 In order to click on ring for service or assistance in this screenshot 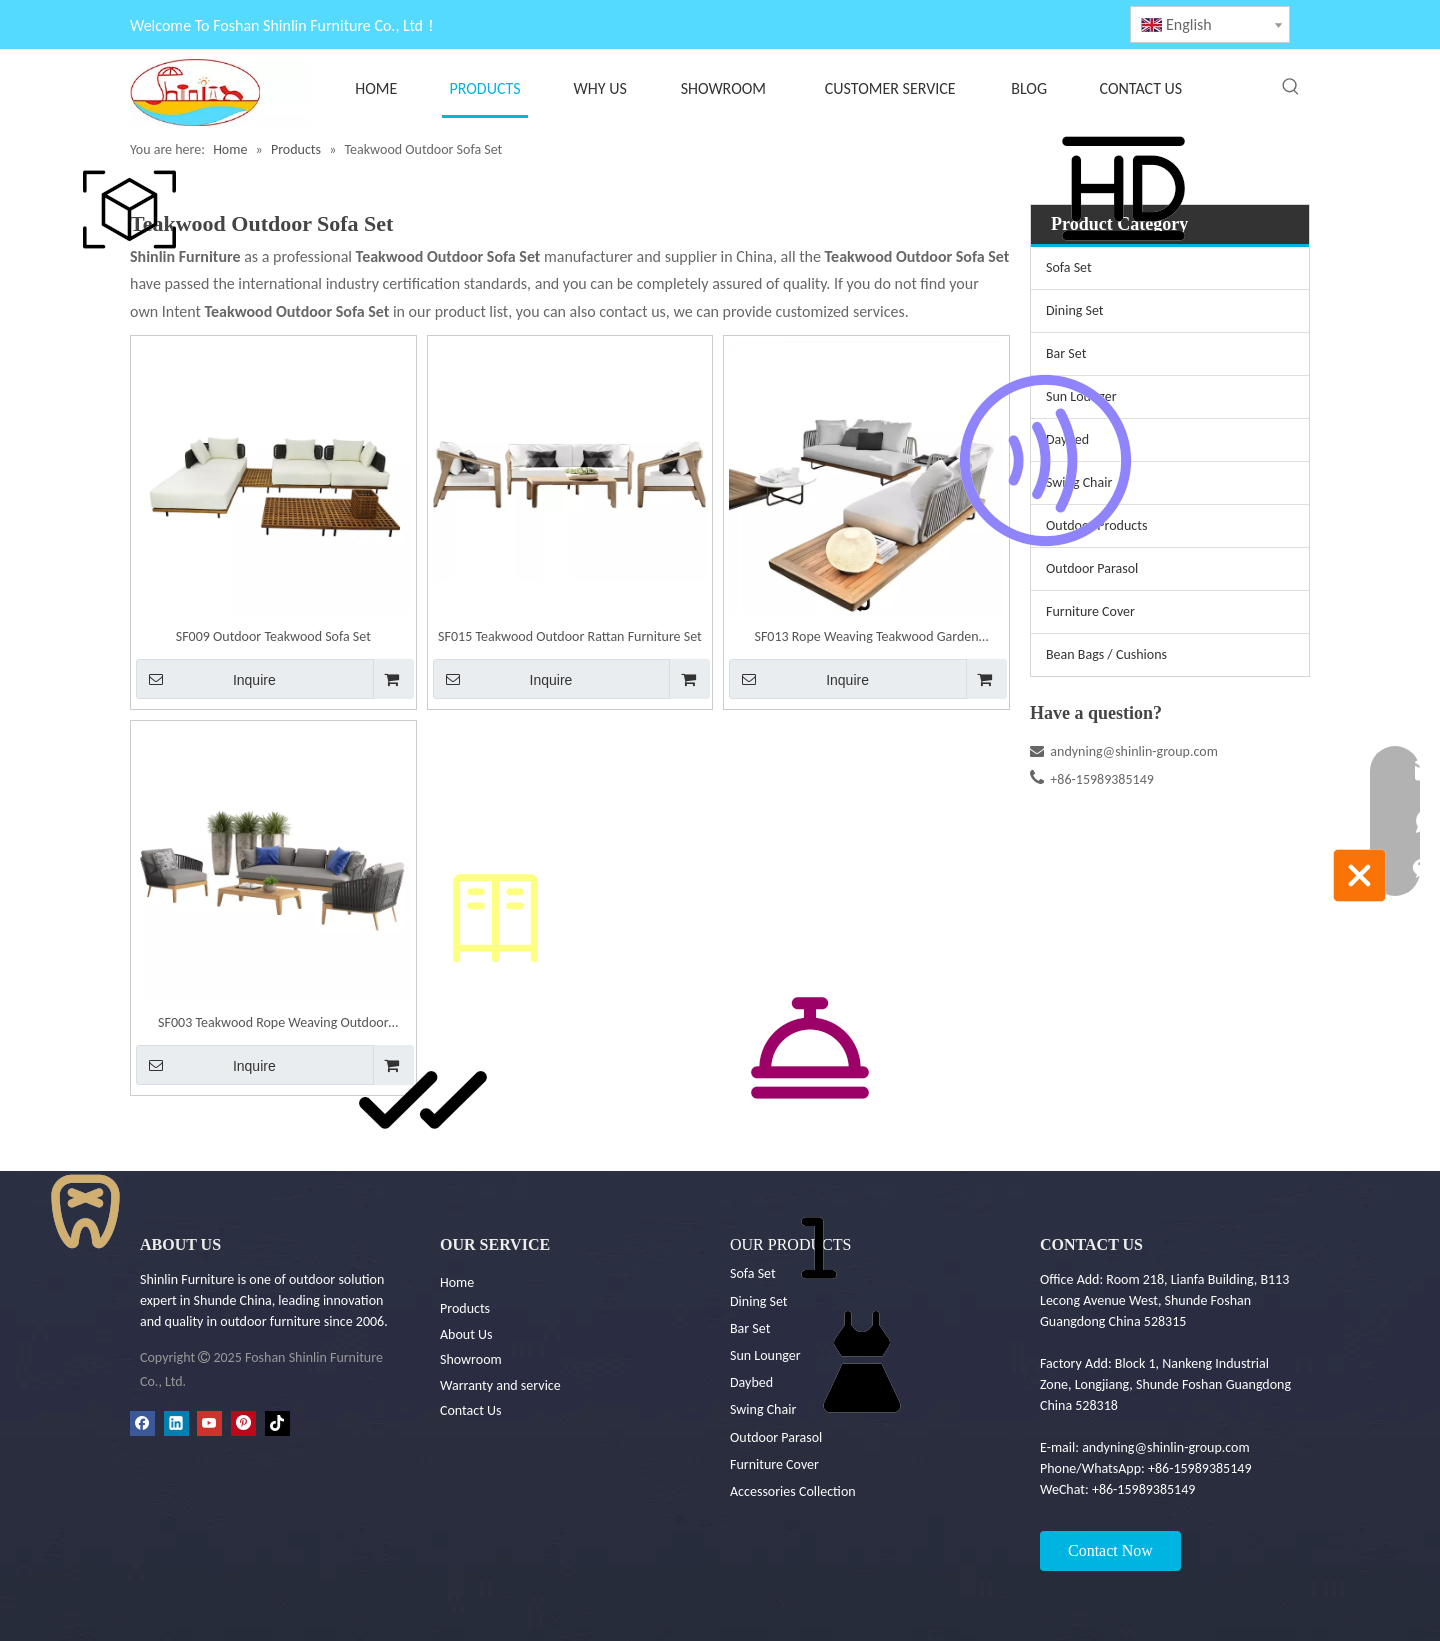, I will do `click(810, 1052)`.